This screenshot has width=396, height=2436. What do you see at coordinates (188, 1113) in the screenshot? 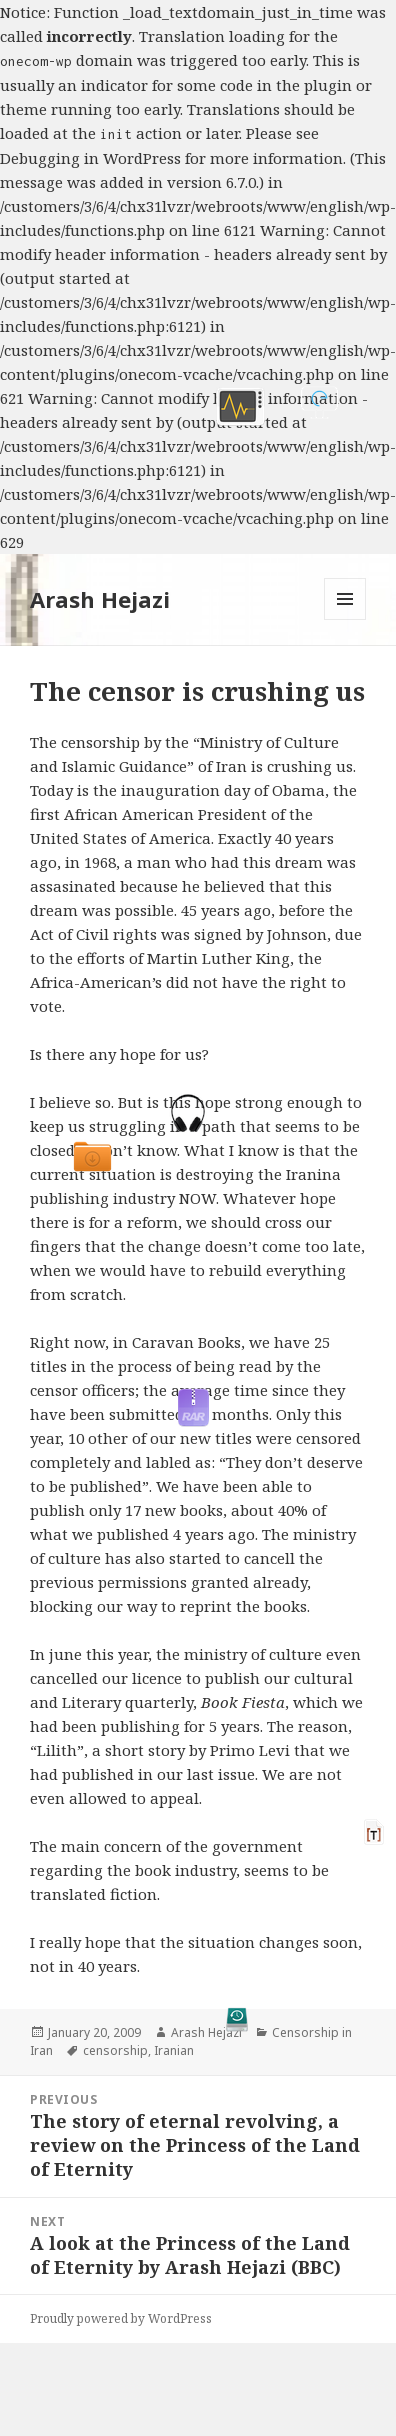
I see `connect bluetooth headphones` at bounding box center [188, 1113].